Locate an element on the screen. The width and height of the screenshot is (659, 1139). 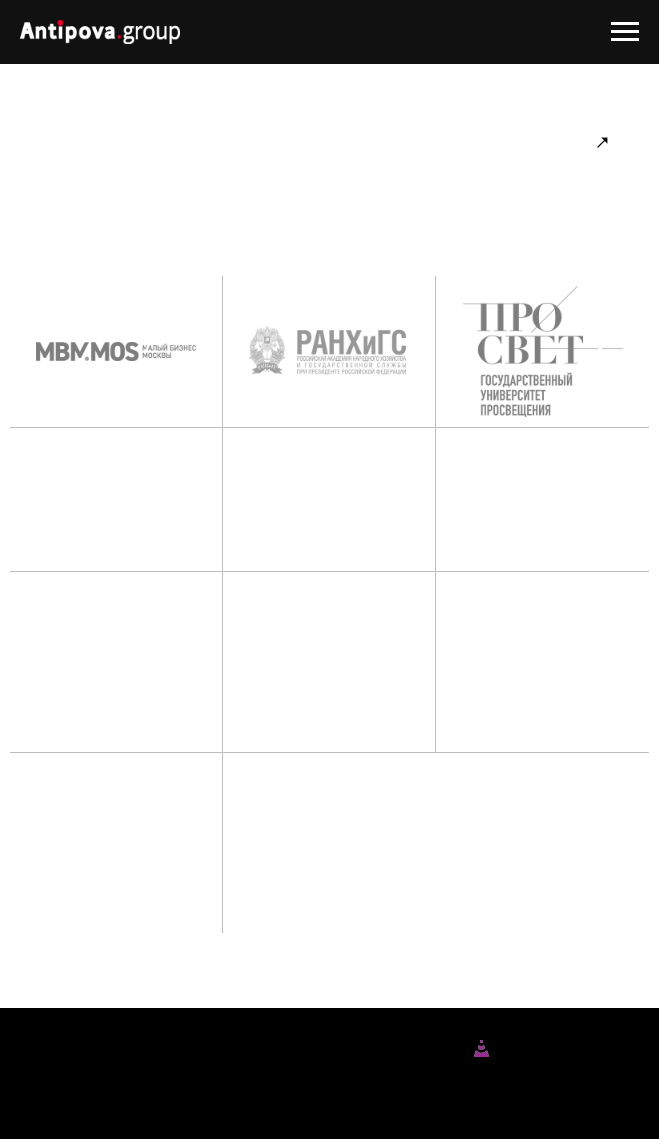
open VLC media player is located at coordinates (481, 1048).